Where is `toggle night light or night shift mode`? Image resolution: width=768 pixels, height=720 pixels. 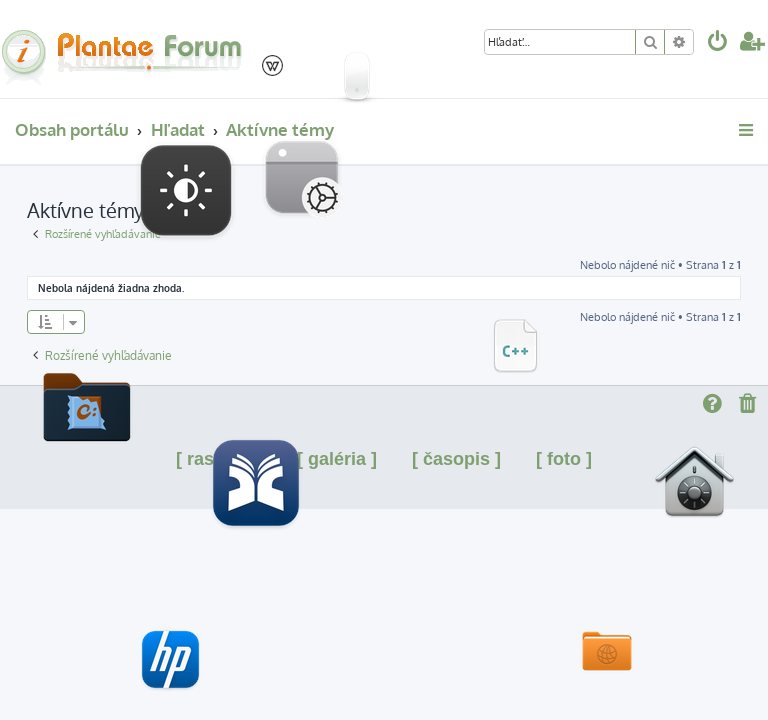
toggle night light or night shift mode is located at coordinates (186, 192).